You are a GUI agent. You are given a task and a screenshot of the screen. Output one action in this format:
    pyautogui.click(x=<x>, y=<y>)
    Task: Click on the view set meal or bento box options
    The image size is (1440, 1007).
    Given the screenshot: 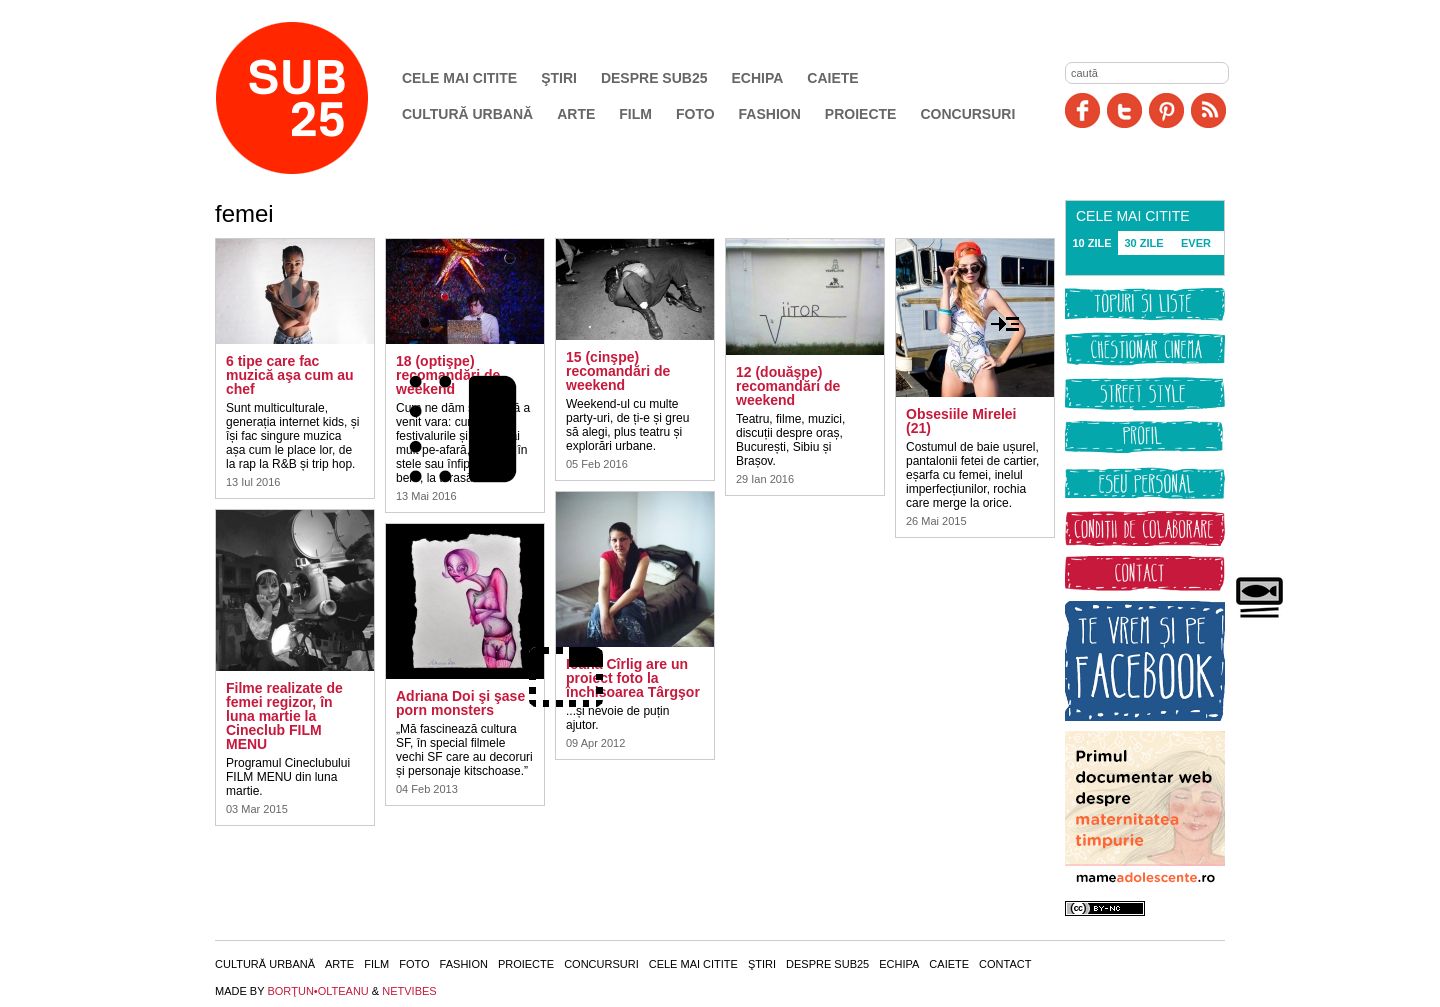 What is the action you would take?
    pyautogui.click(x=1259, y=598)
    